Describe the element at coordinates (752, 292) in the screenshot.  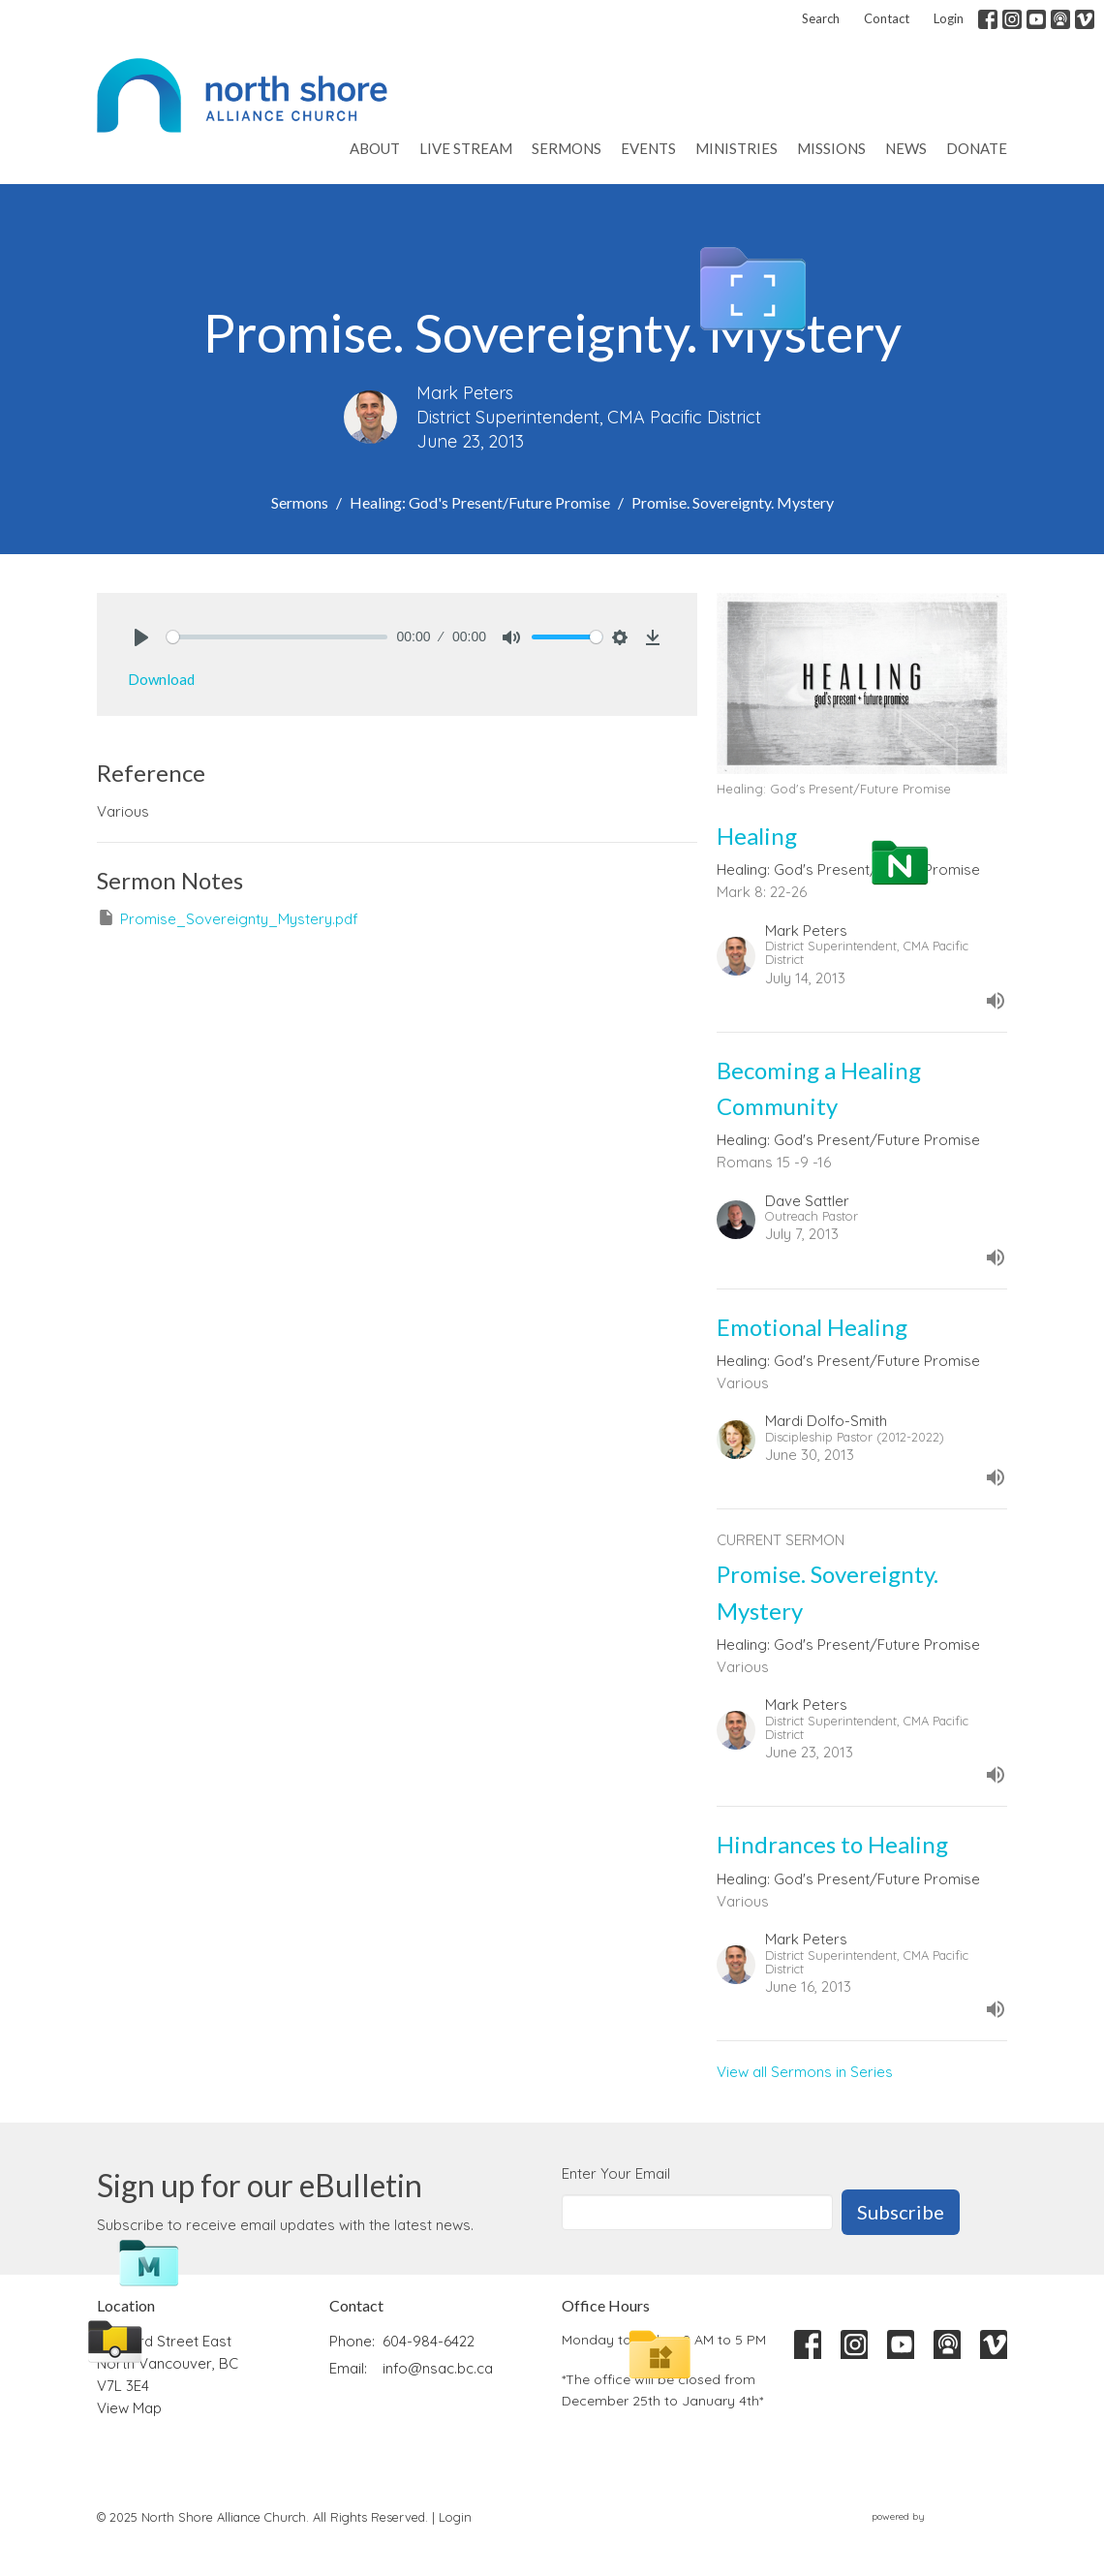
I see `open screenshots folder` at that location.